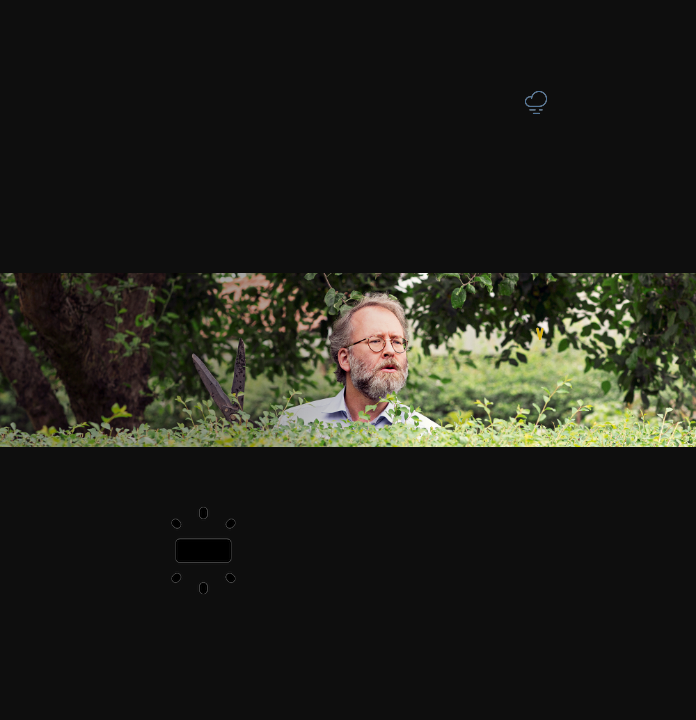 This screenshot has height=720, width=696. What do you see at coordinates (540, 334) in the screenshot?
I see `indicates a "v" keyboard shortcut or hotkey` at bounding box center [540, 334].